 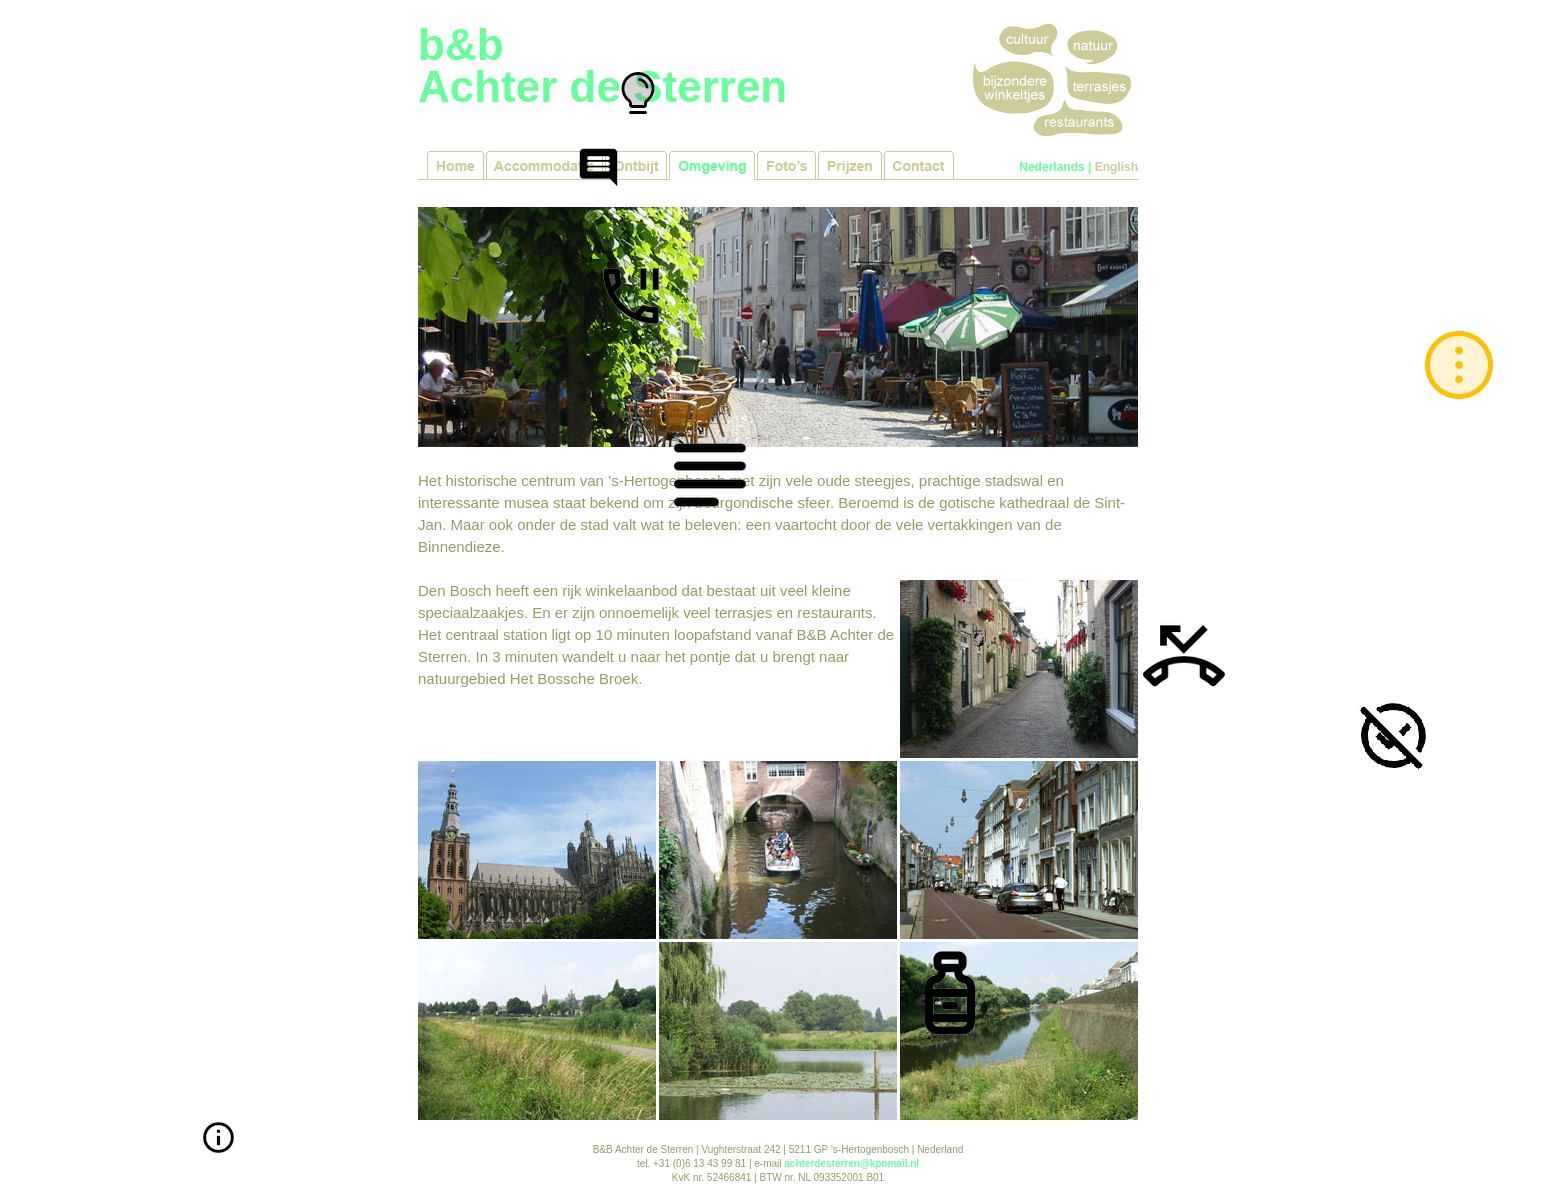 What do you see at coordinates (1393, 735) in the screenshot?
I see `indicates content is unpublished or hidden from public view` at bounding box center [1393, 735].